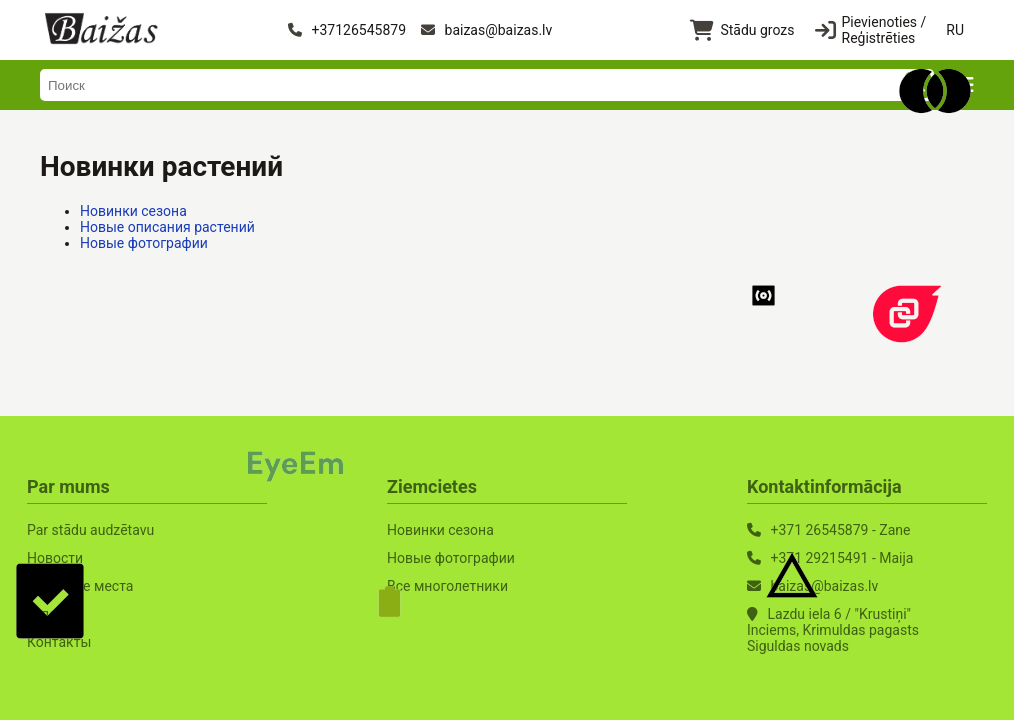 The image size is (1014, 720). Describe the element at coordinates (792, 575) in the screenshot. I see `vercel logo` at that location.